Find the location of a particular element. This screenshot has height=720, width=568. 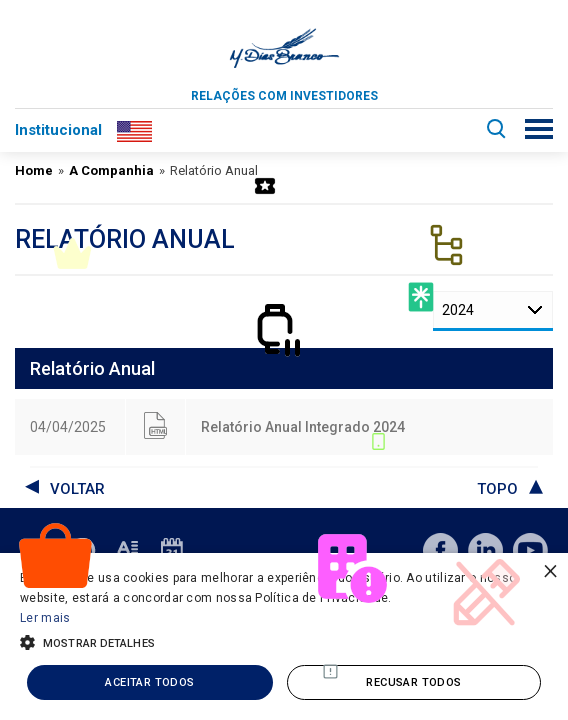

view hierarchical folder structure is located at coordinates (445, 245).